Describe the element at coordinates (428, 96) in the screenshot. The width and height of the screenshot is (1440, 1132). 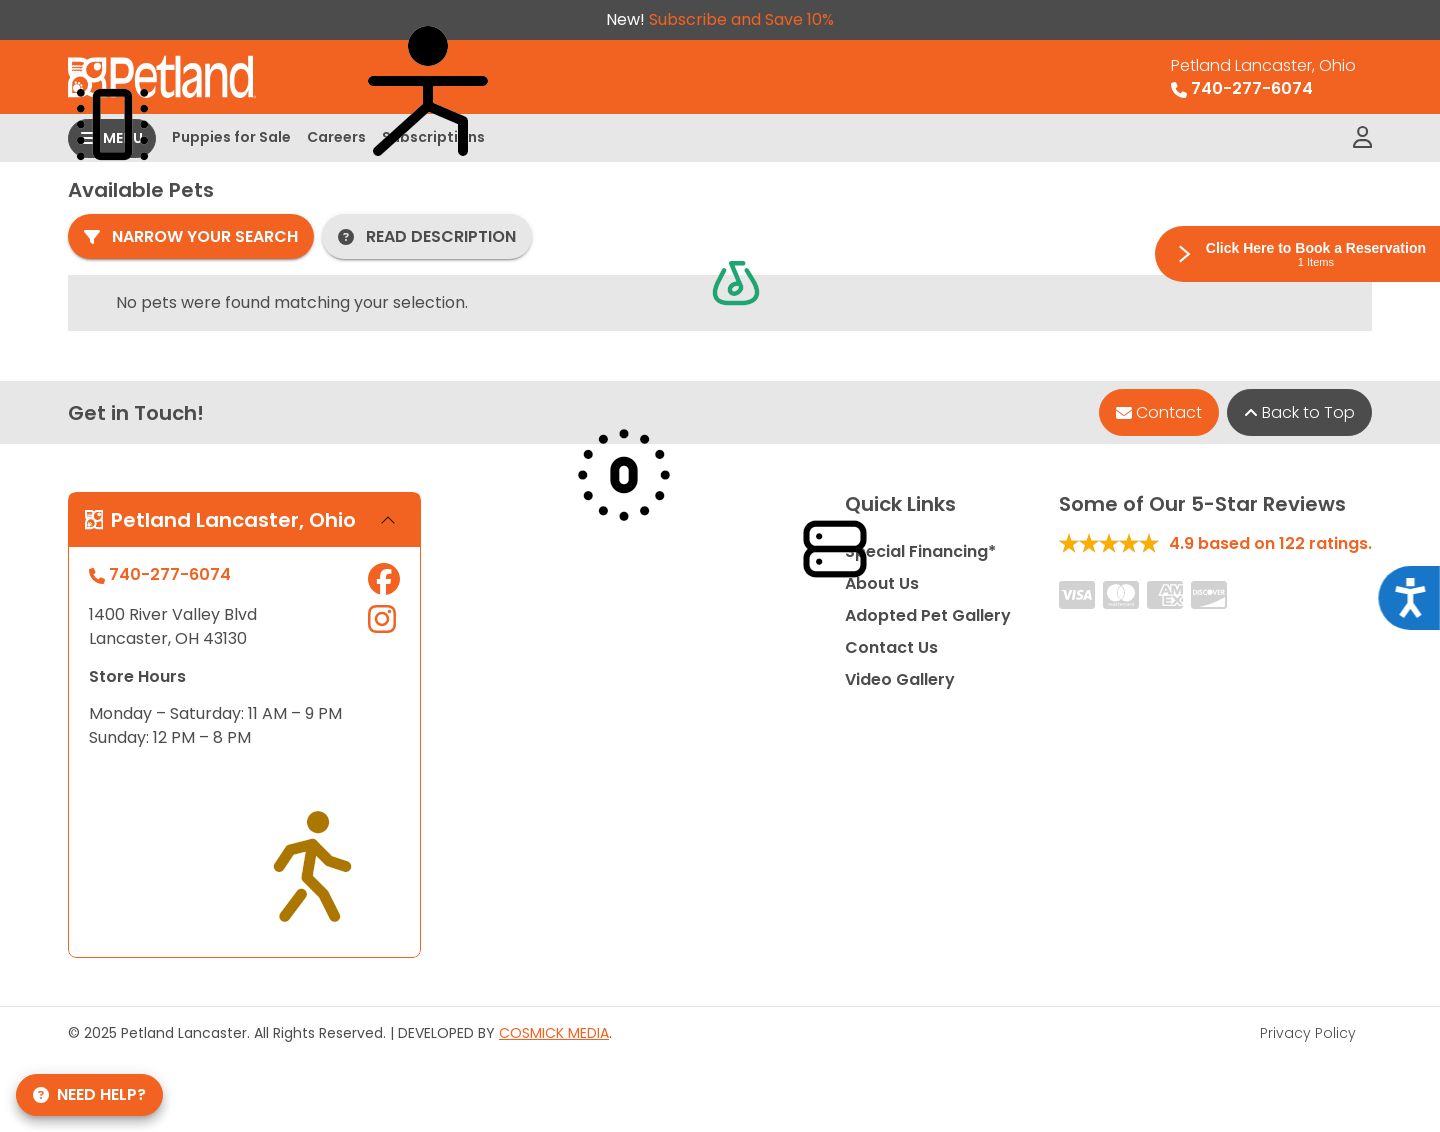
I see `access tai chi or meditation exercises` at that location.